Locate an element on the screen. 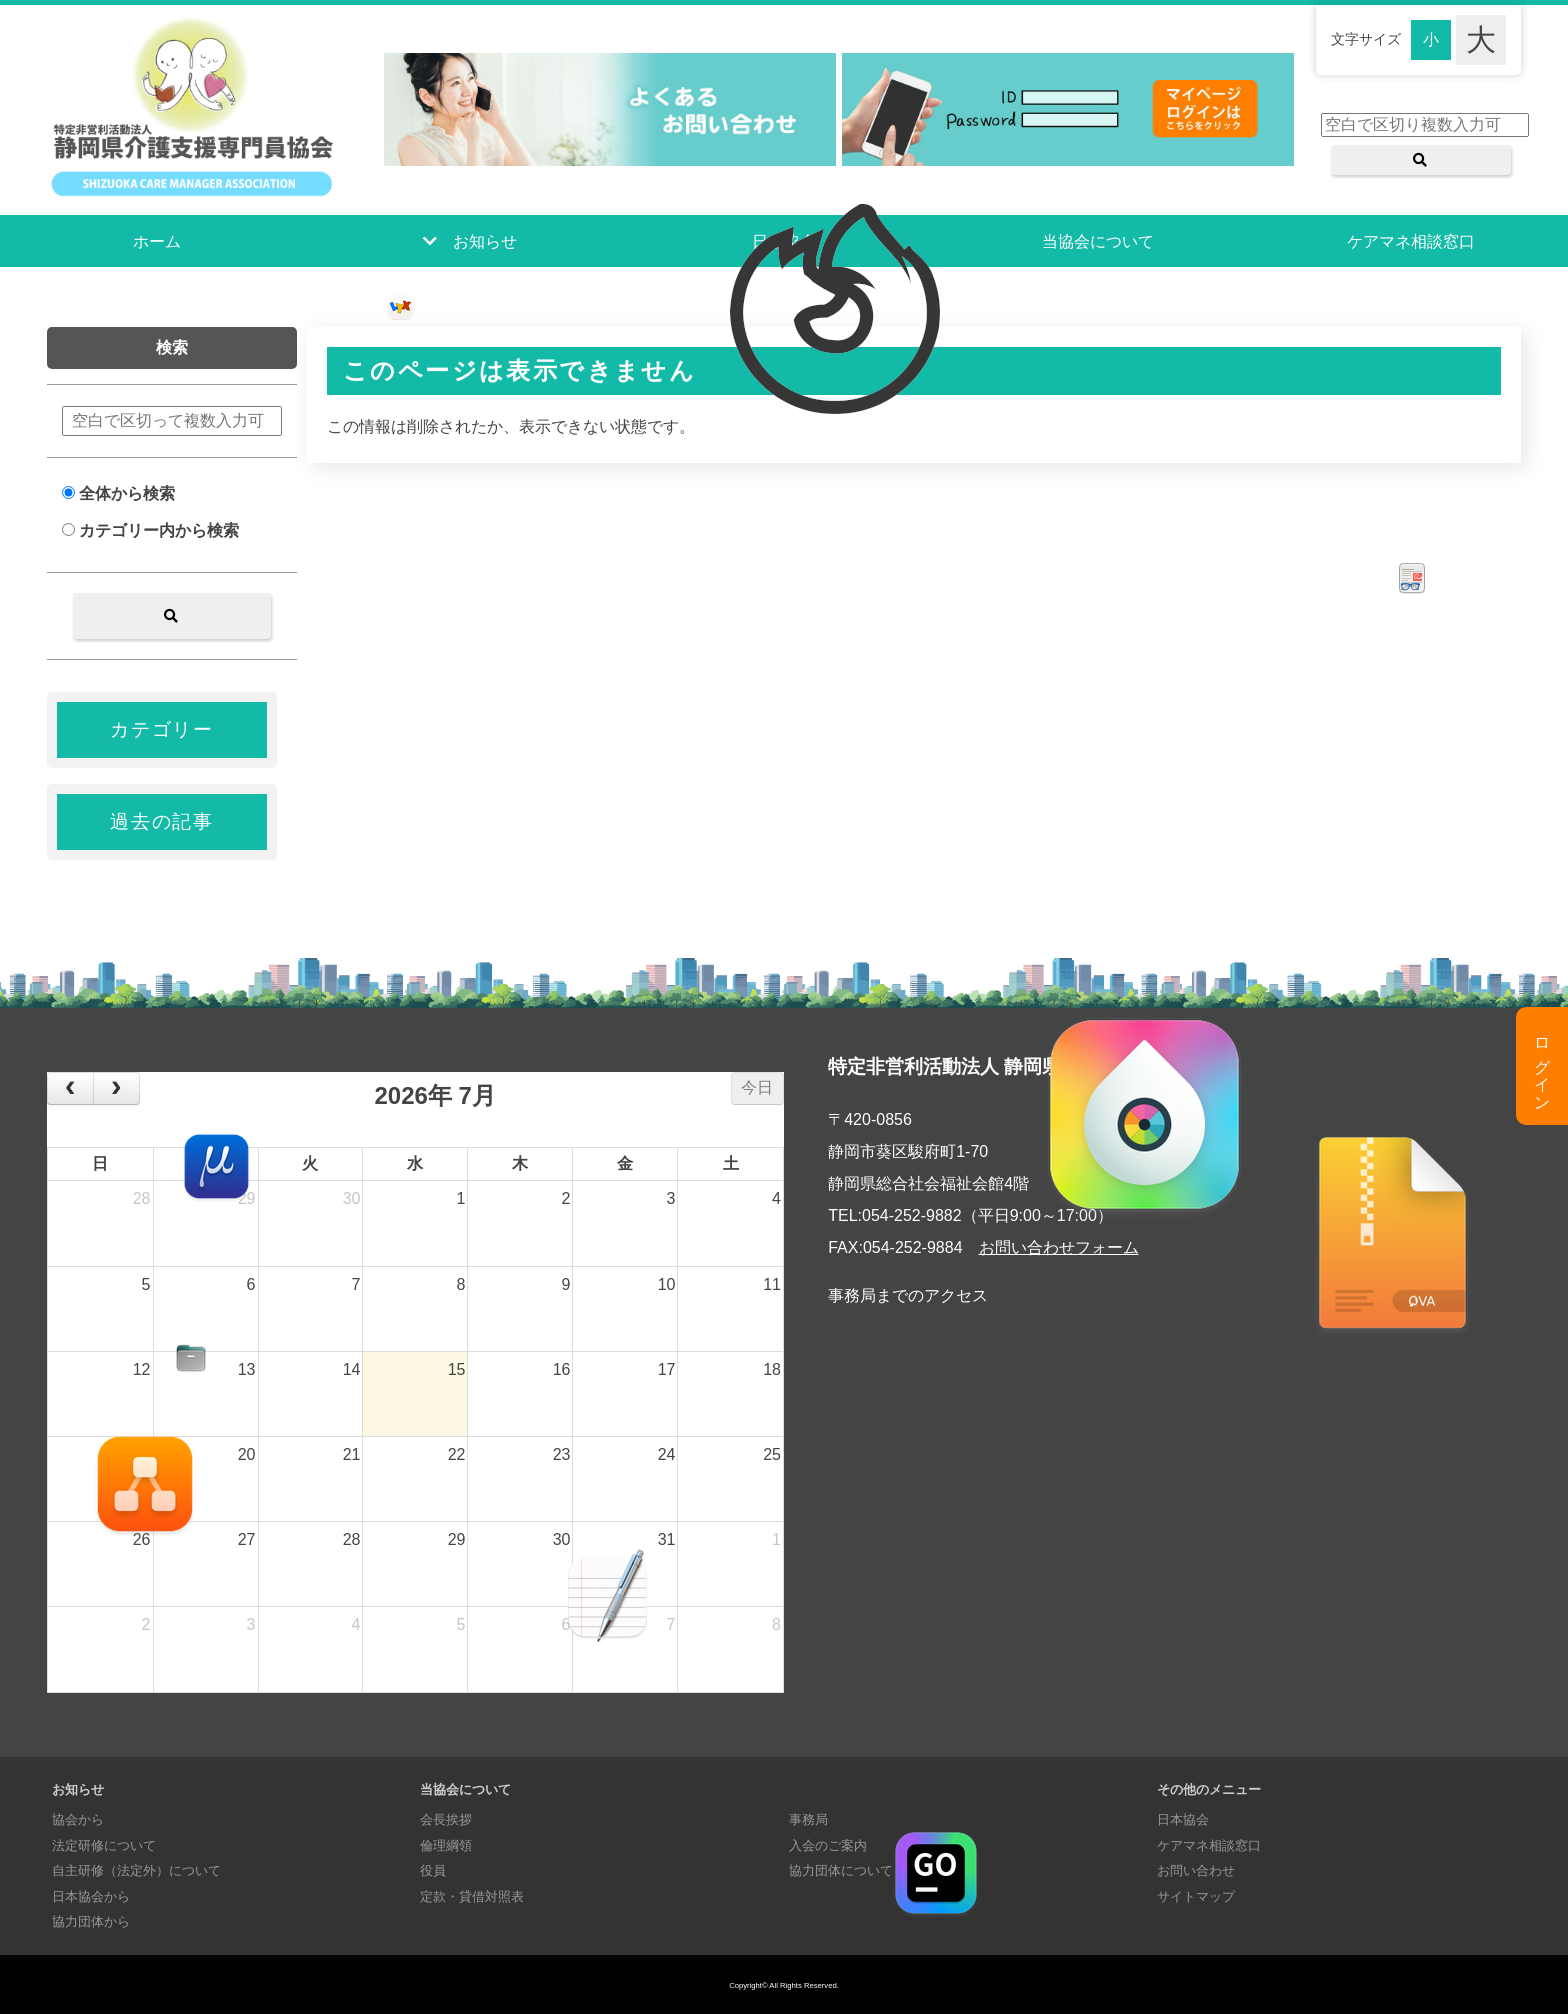  open color preferences settings is located at coordinates (1144, 1114).